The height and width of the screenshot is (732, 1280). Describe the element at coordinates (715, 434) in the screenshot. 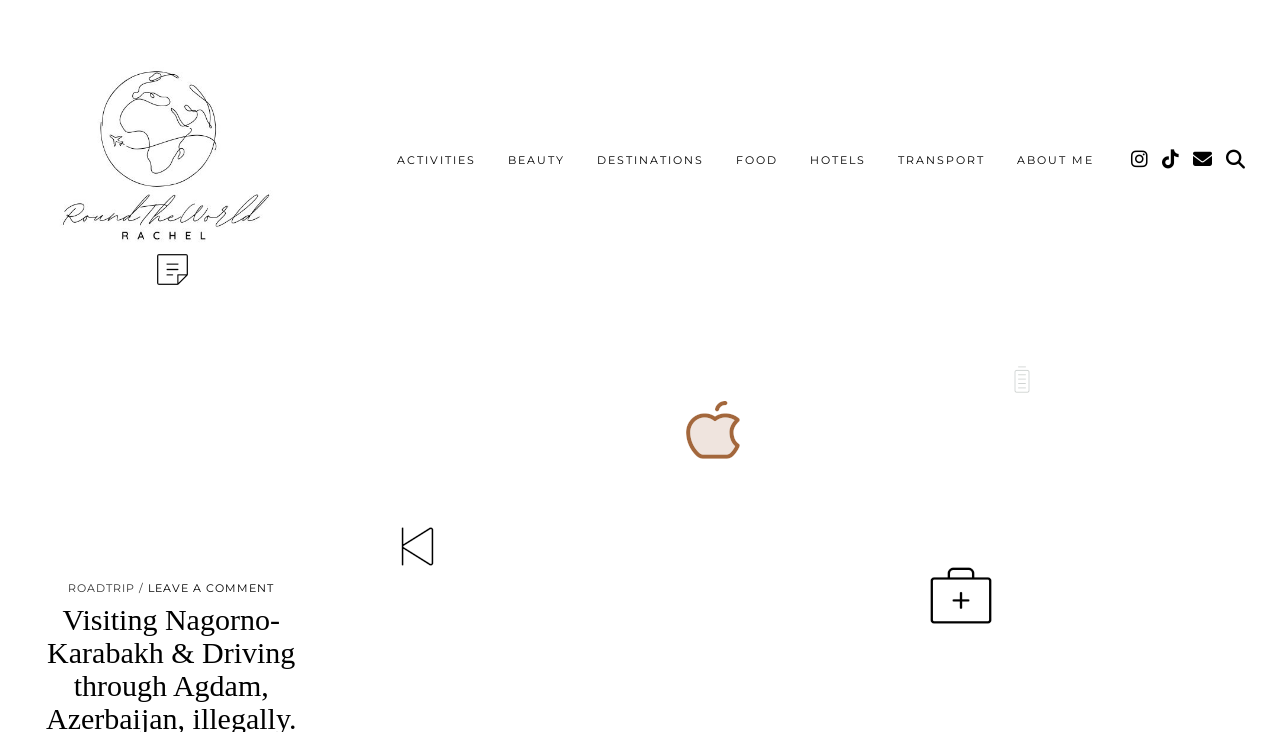

I see `apple company logo or branding element` at that location.